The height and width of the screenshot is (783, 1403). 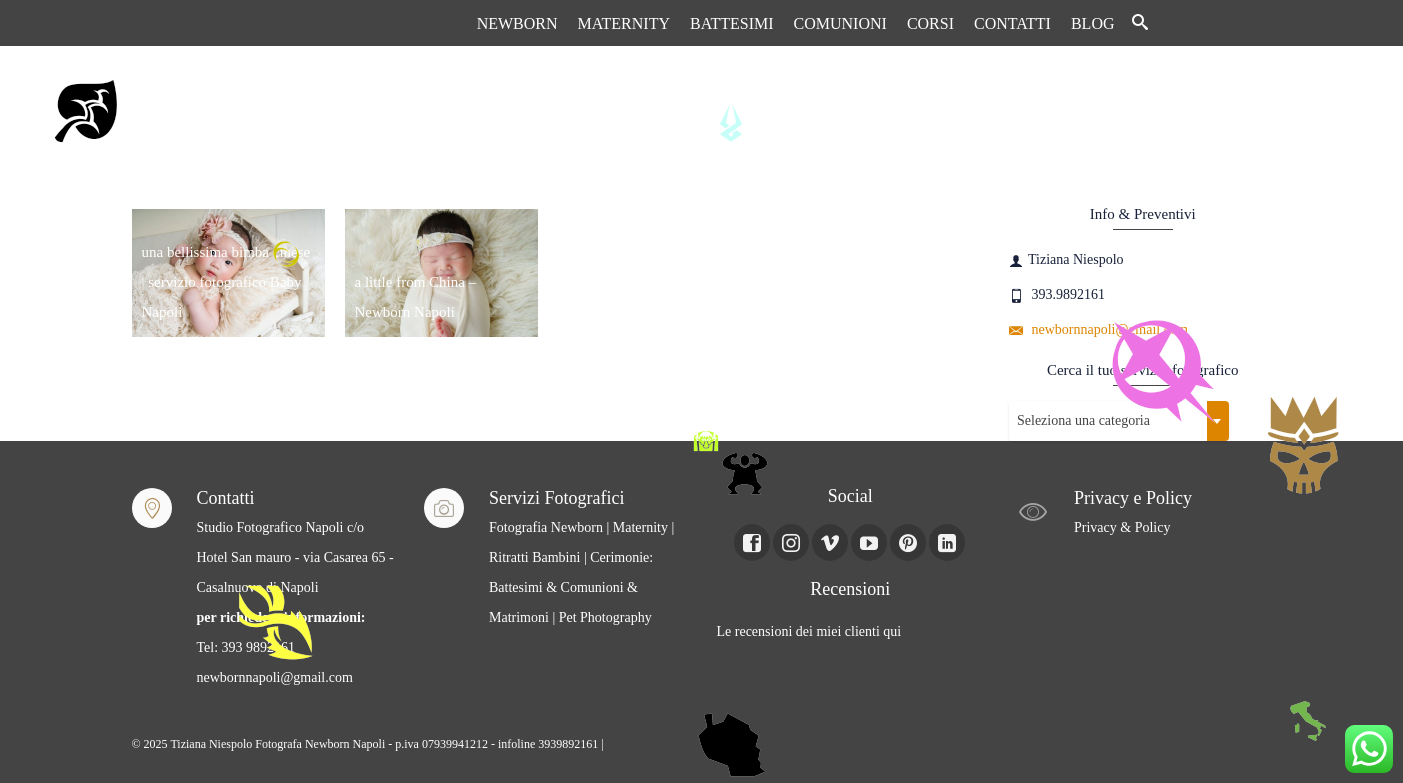 I want to click on indicates a beast or creature ability in a game interface, so click(x=286, y=254).